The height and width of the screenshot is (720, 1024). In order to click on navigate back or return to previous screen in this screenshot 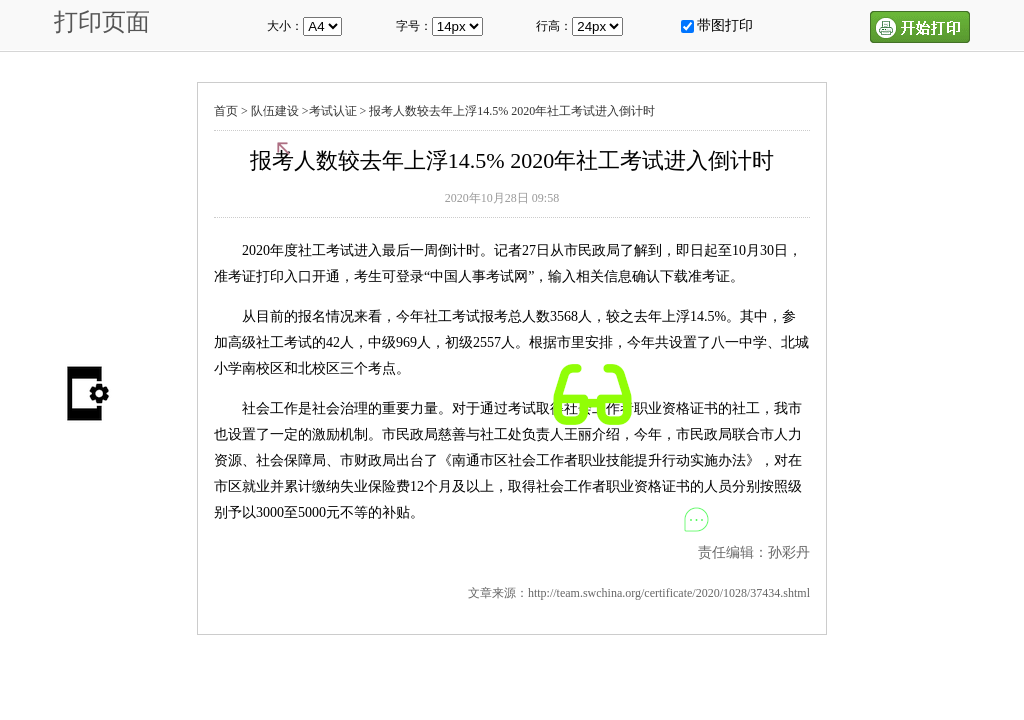, I will do `click(283, 148)`.